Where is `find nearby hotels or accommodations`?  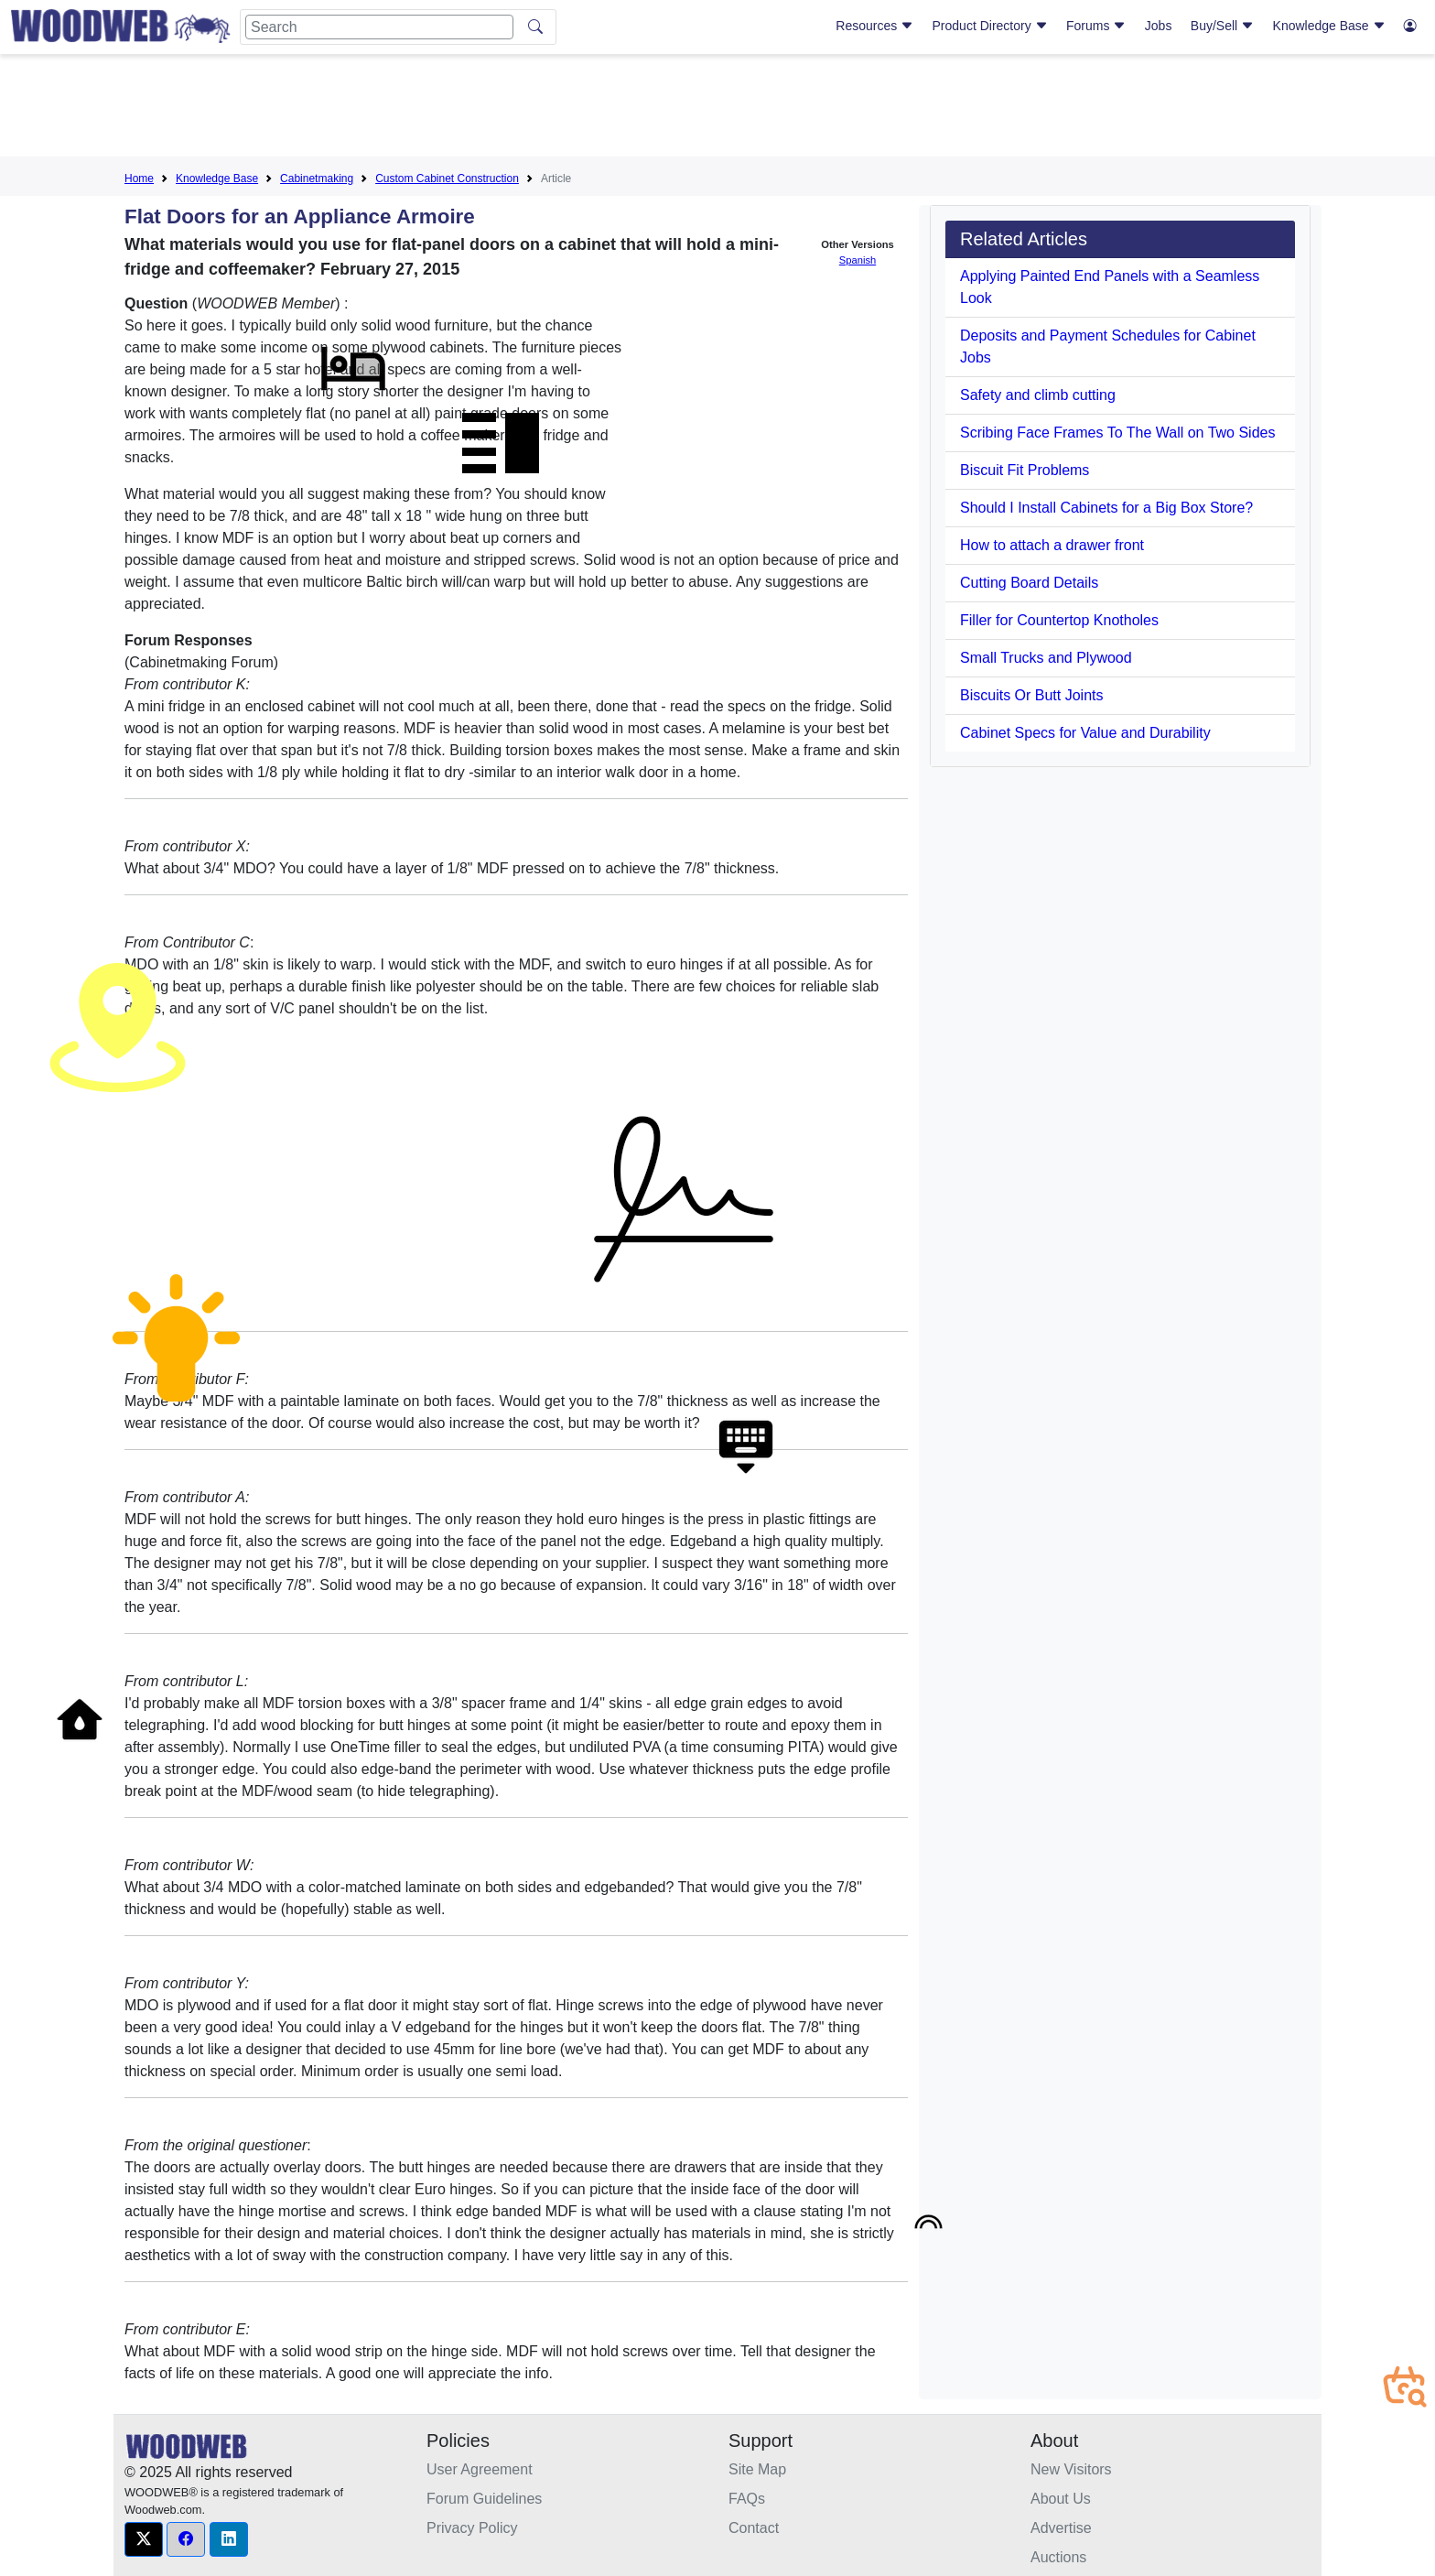
find nearby hotels or accommodations is located at coordinates (353, 367).